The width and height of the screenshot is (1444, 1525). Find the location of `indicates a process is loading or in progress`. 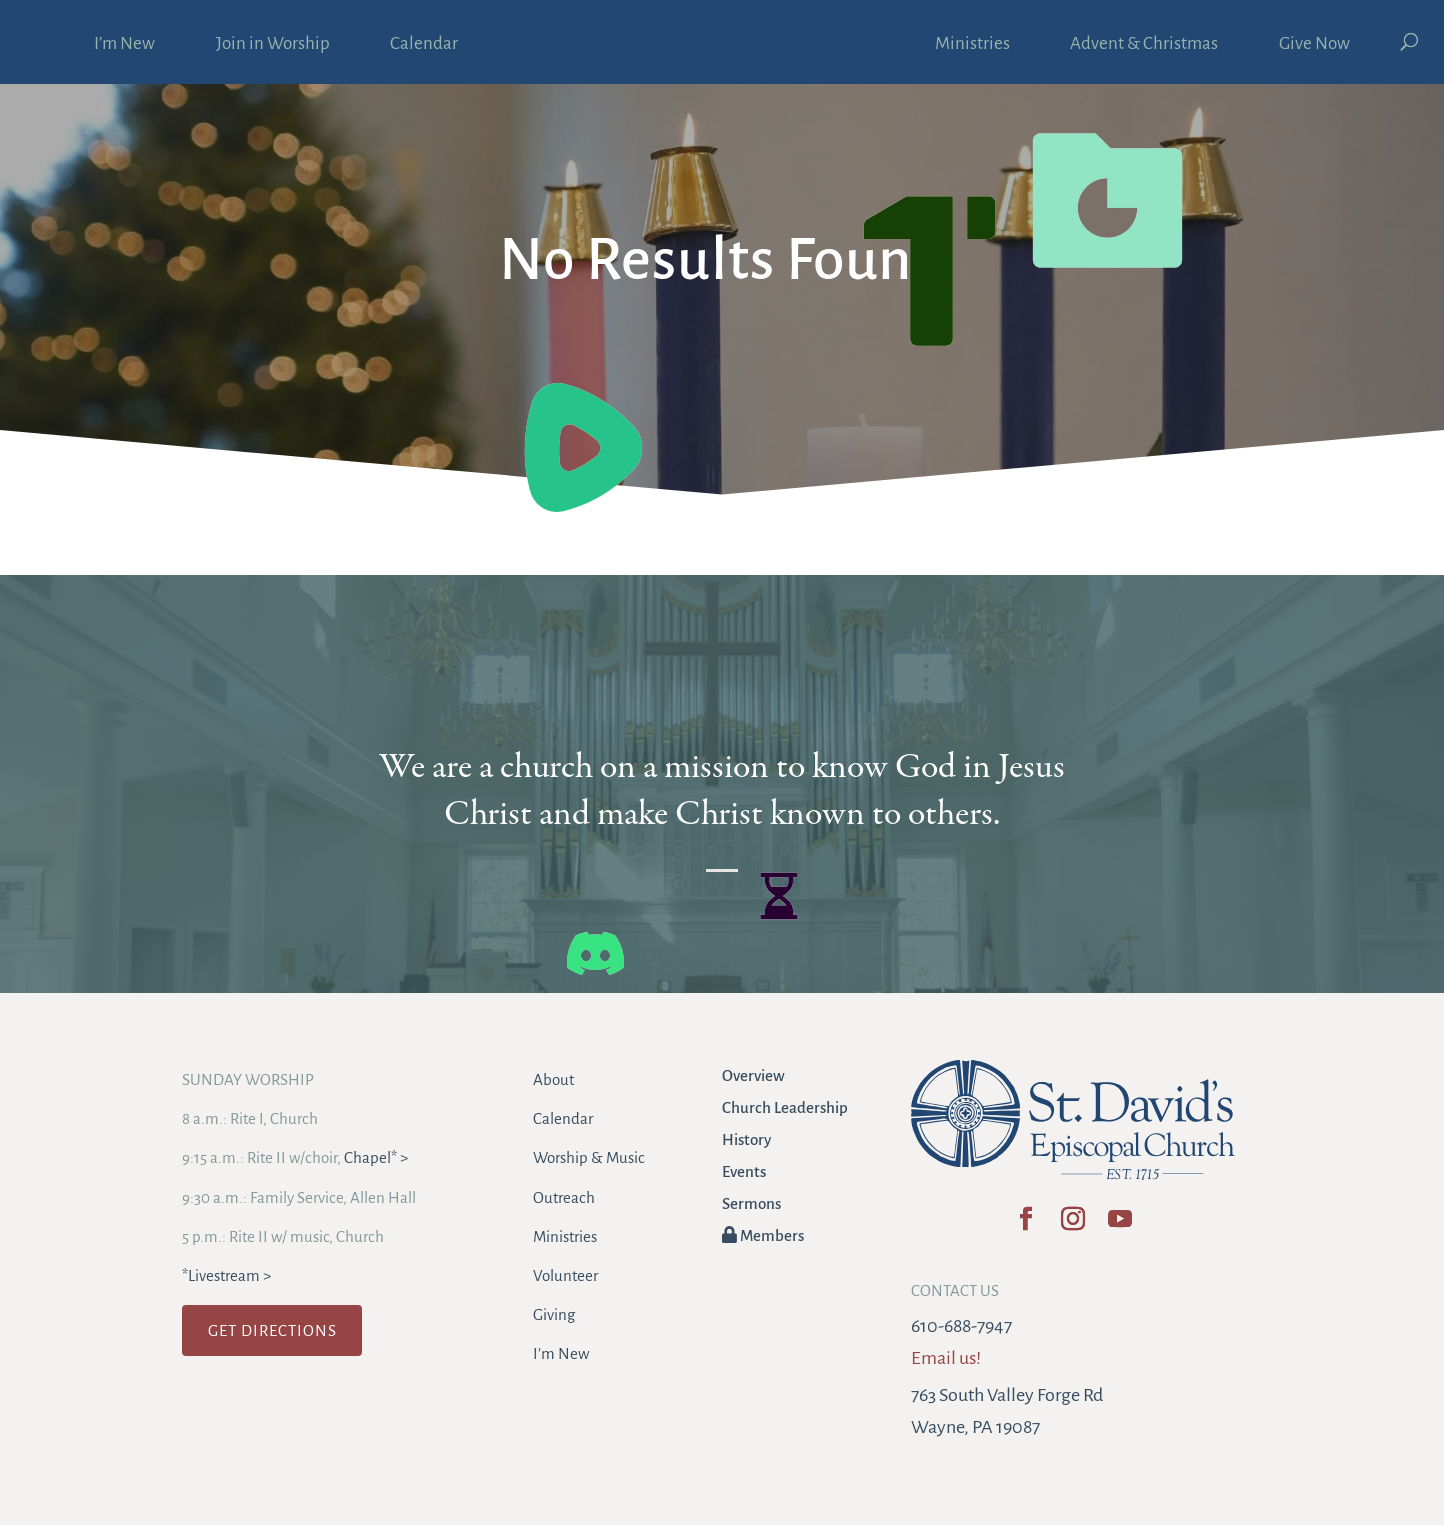

indicates a process is loading or in progress is located at coordinates (779, 896).